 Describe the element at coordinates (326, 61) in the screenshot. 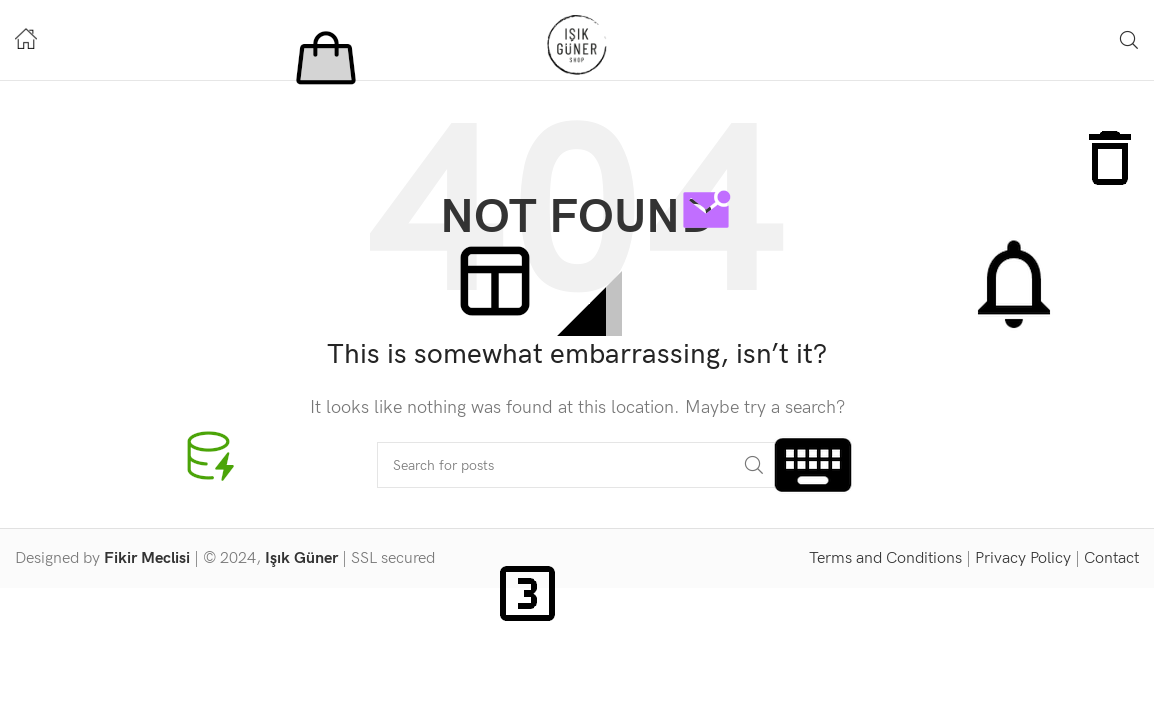

I see `view your shopping bag` at that location.